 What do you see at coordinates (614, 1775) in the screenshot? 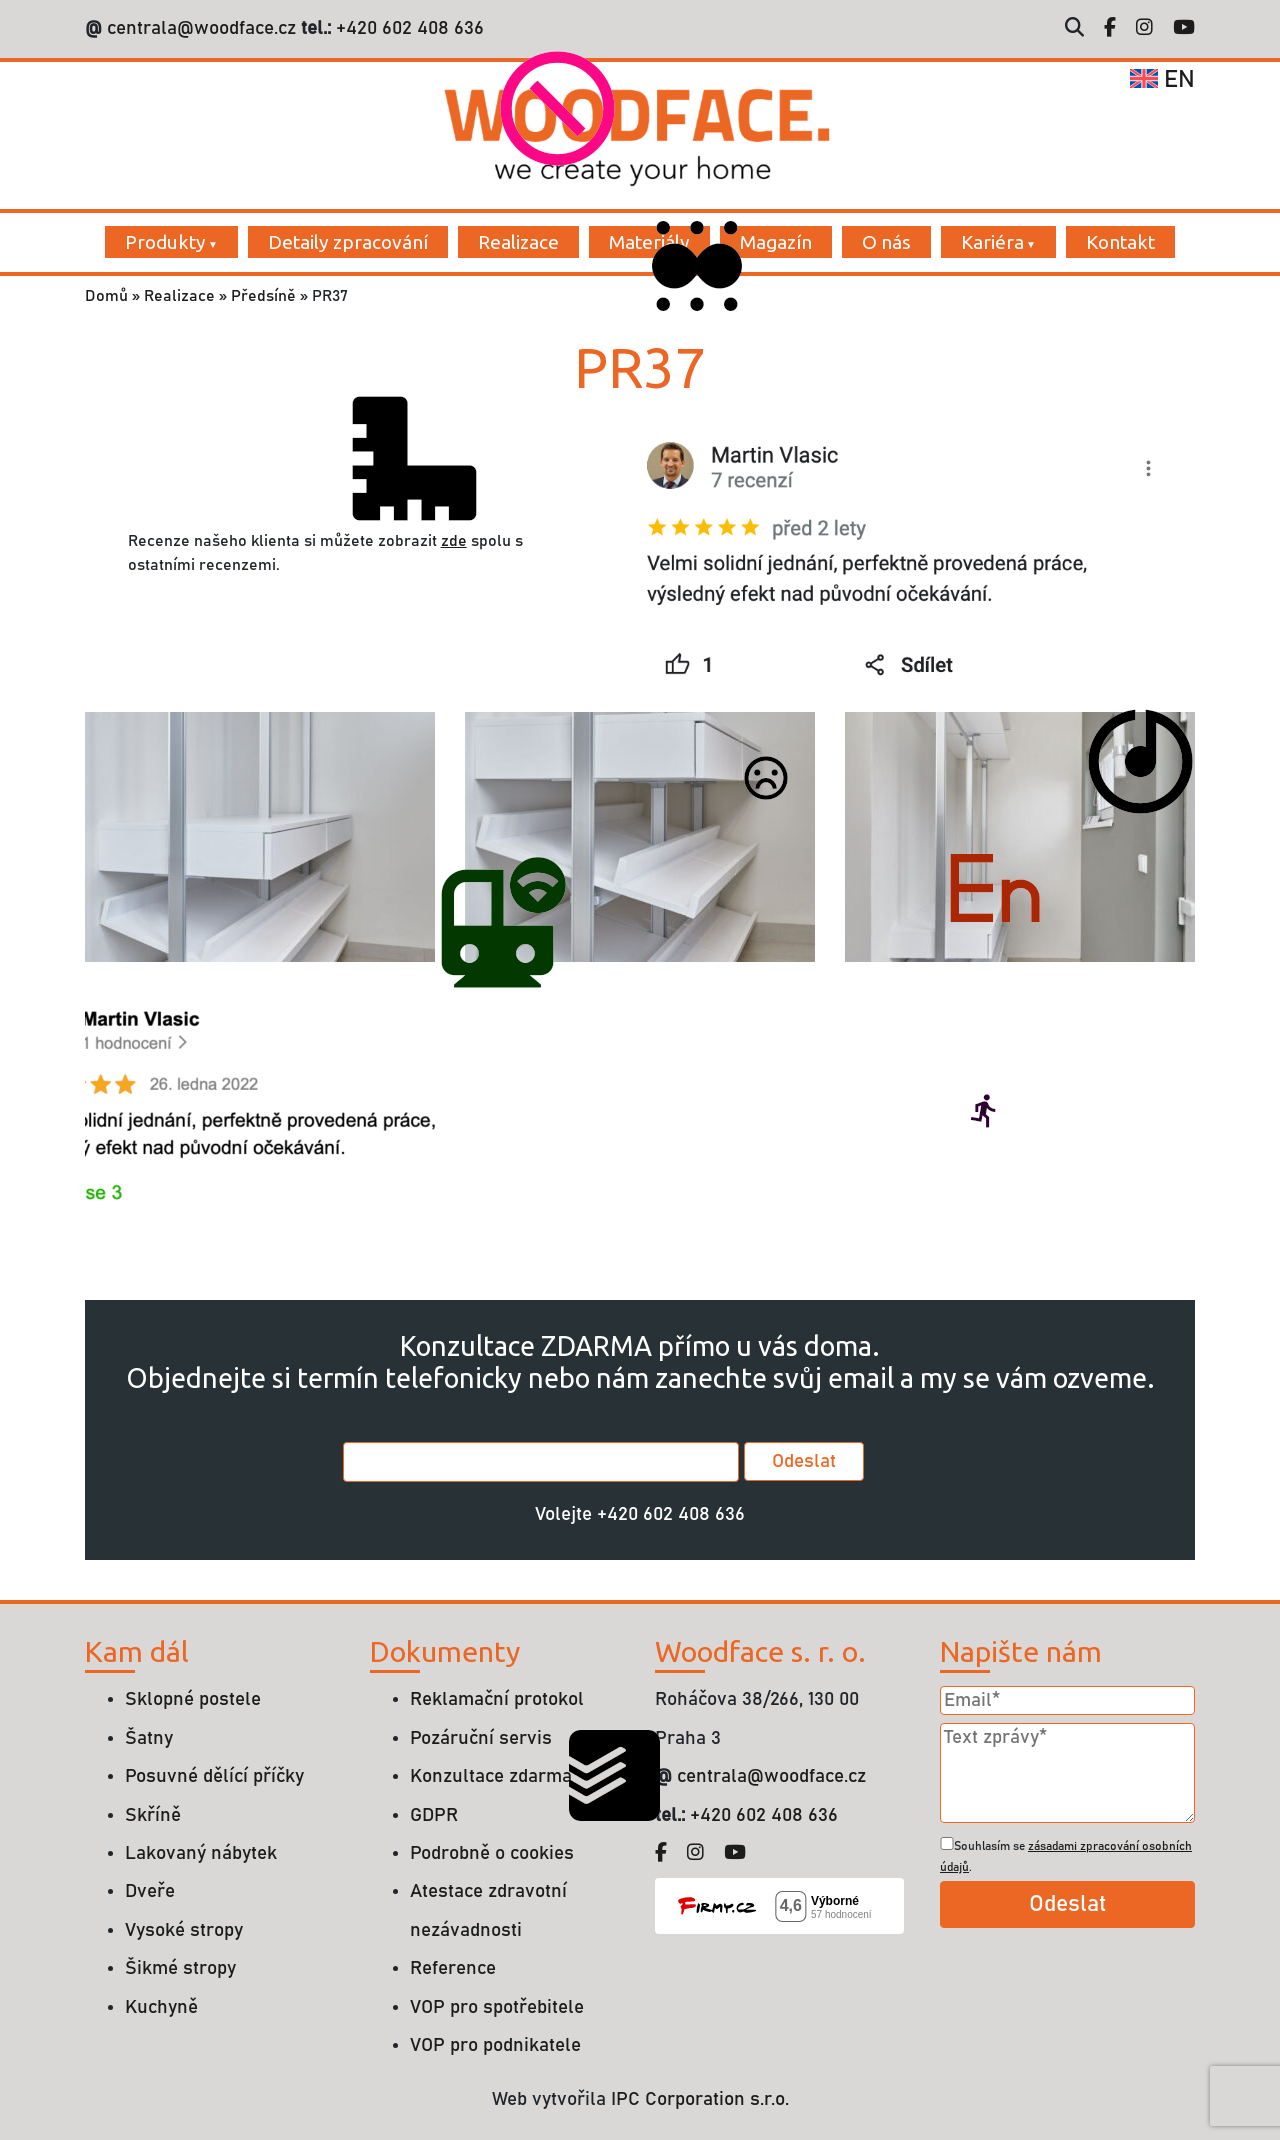
I see `open Todoist app` at bounding box center [614, 1775].